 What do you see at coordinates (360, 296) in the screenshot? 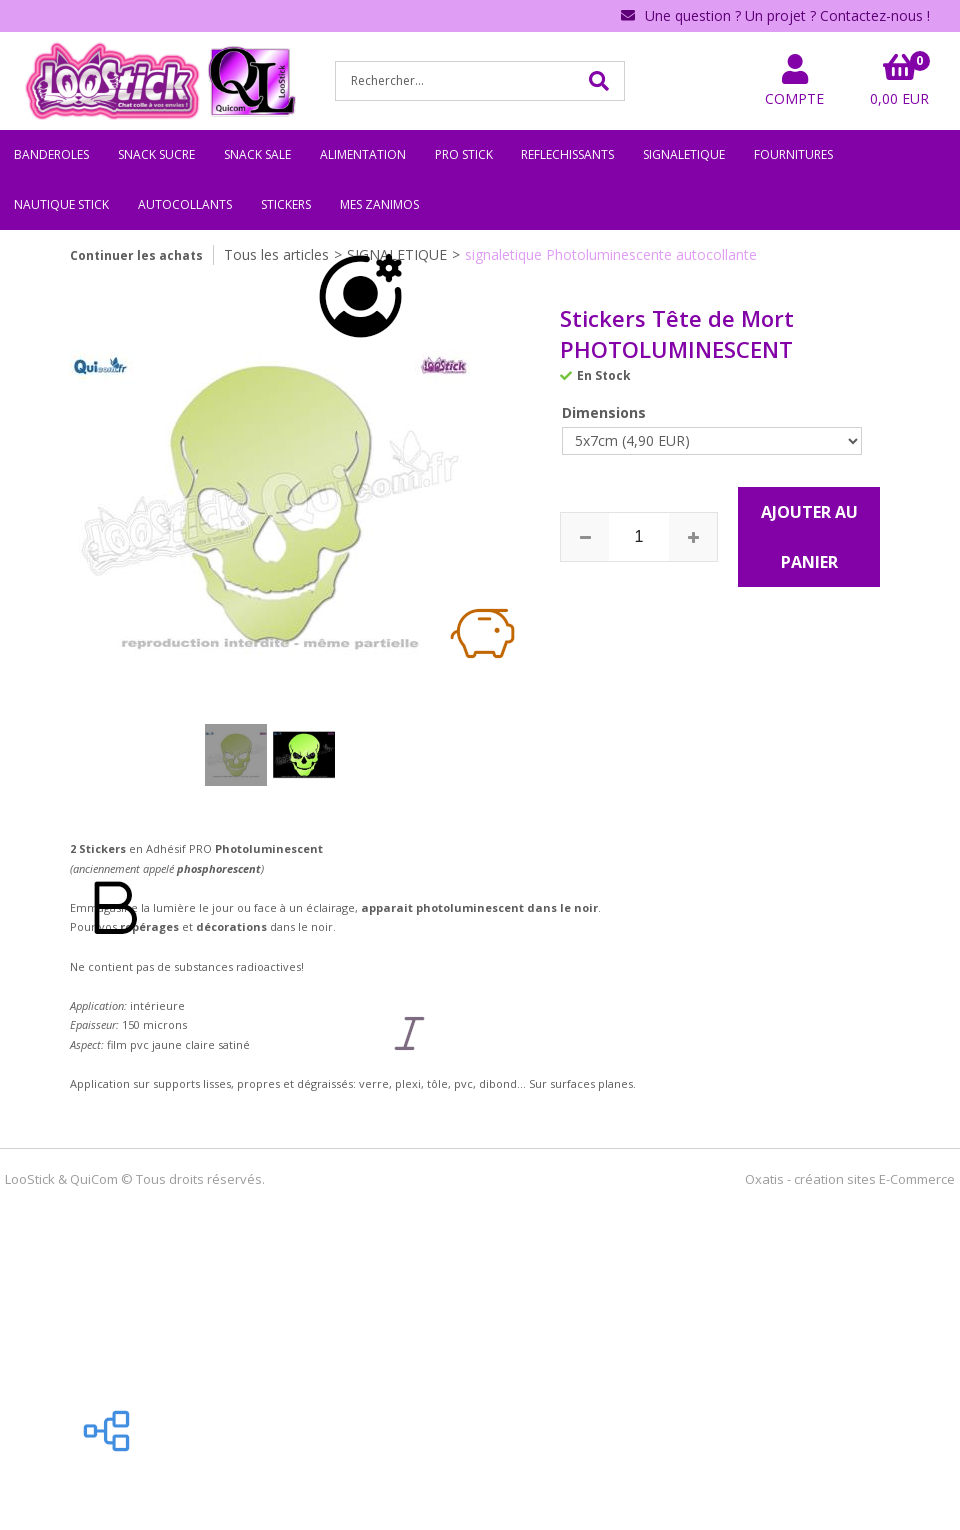
I see `access user profile settings` at bounding box center [360, 296].